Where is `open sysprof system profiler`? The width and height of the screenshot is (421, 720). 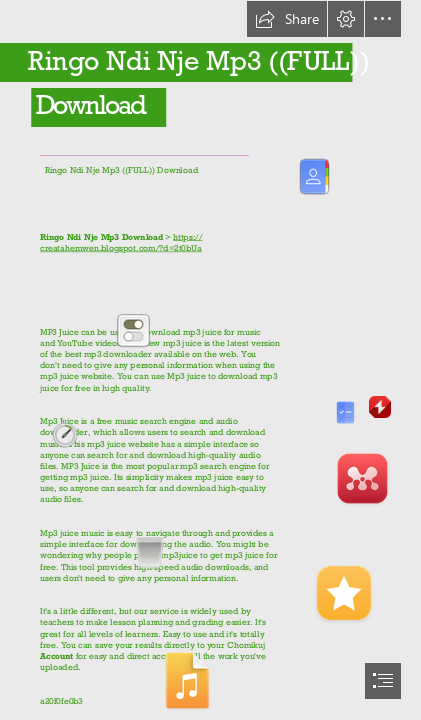
open sysprof system profiler is located at coordinates (65, 435).